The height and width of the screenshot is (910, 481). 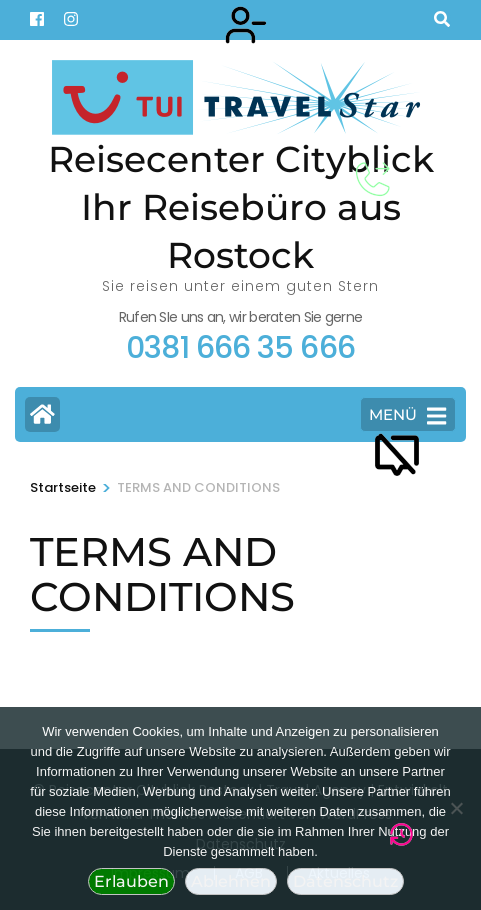 What do you see at coordinates (373, 178) in the screenshot?
I see `transfer an active call` at bounding box center [373, 178].